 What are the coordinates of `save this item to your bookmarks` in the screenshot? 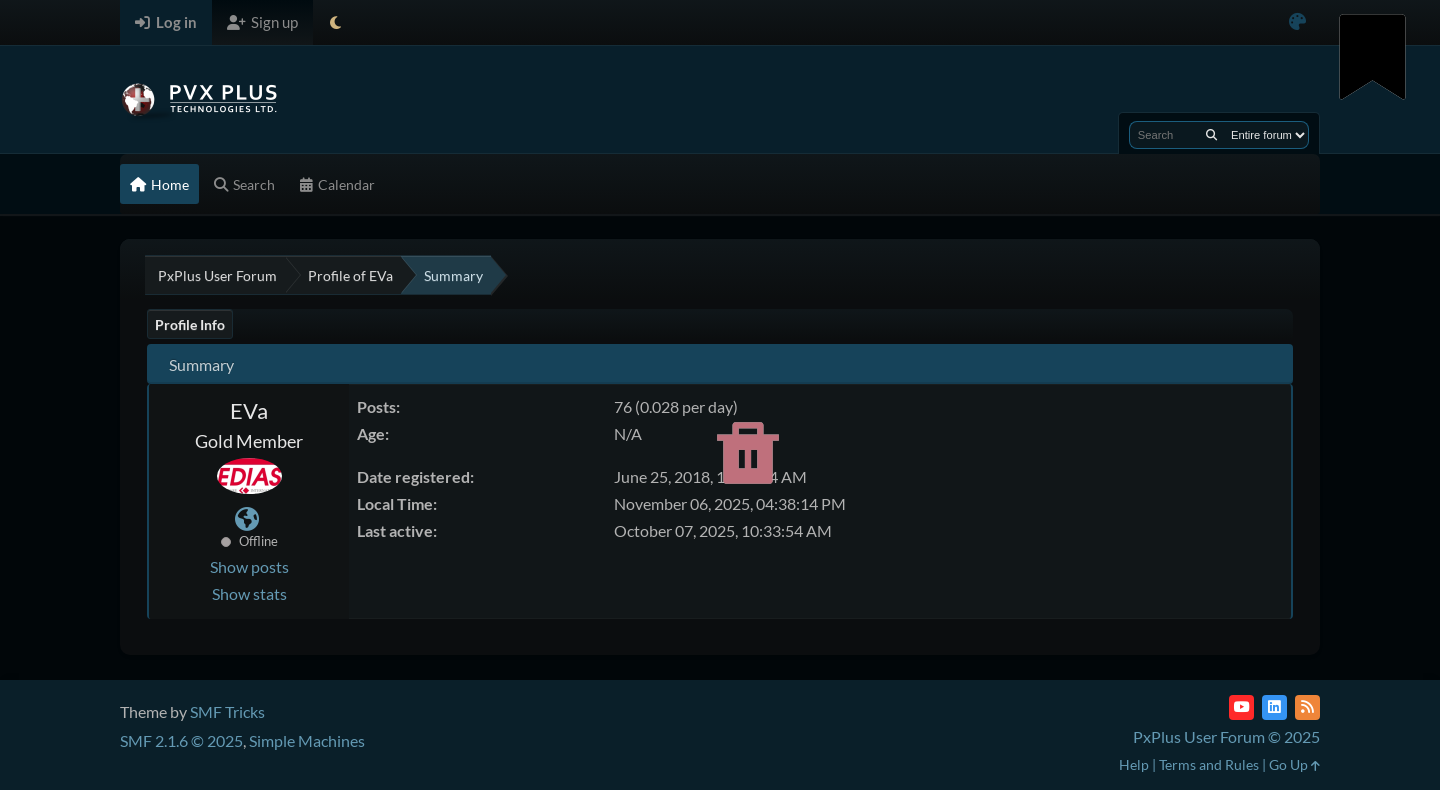 It's located at (1372, 55).